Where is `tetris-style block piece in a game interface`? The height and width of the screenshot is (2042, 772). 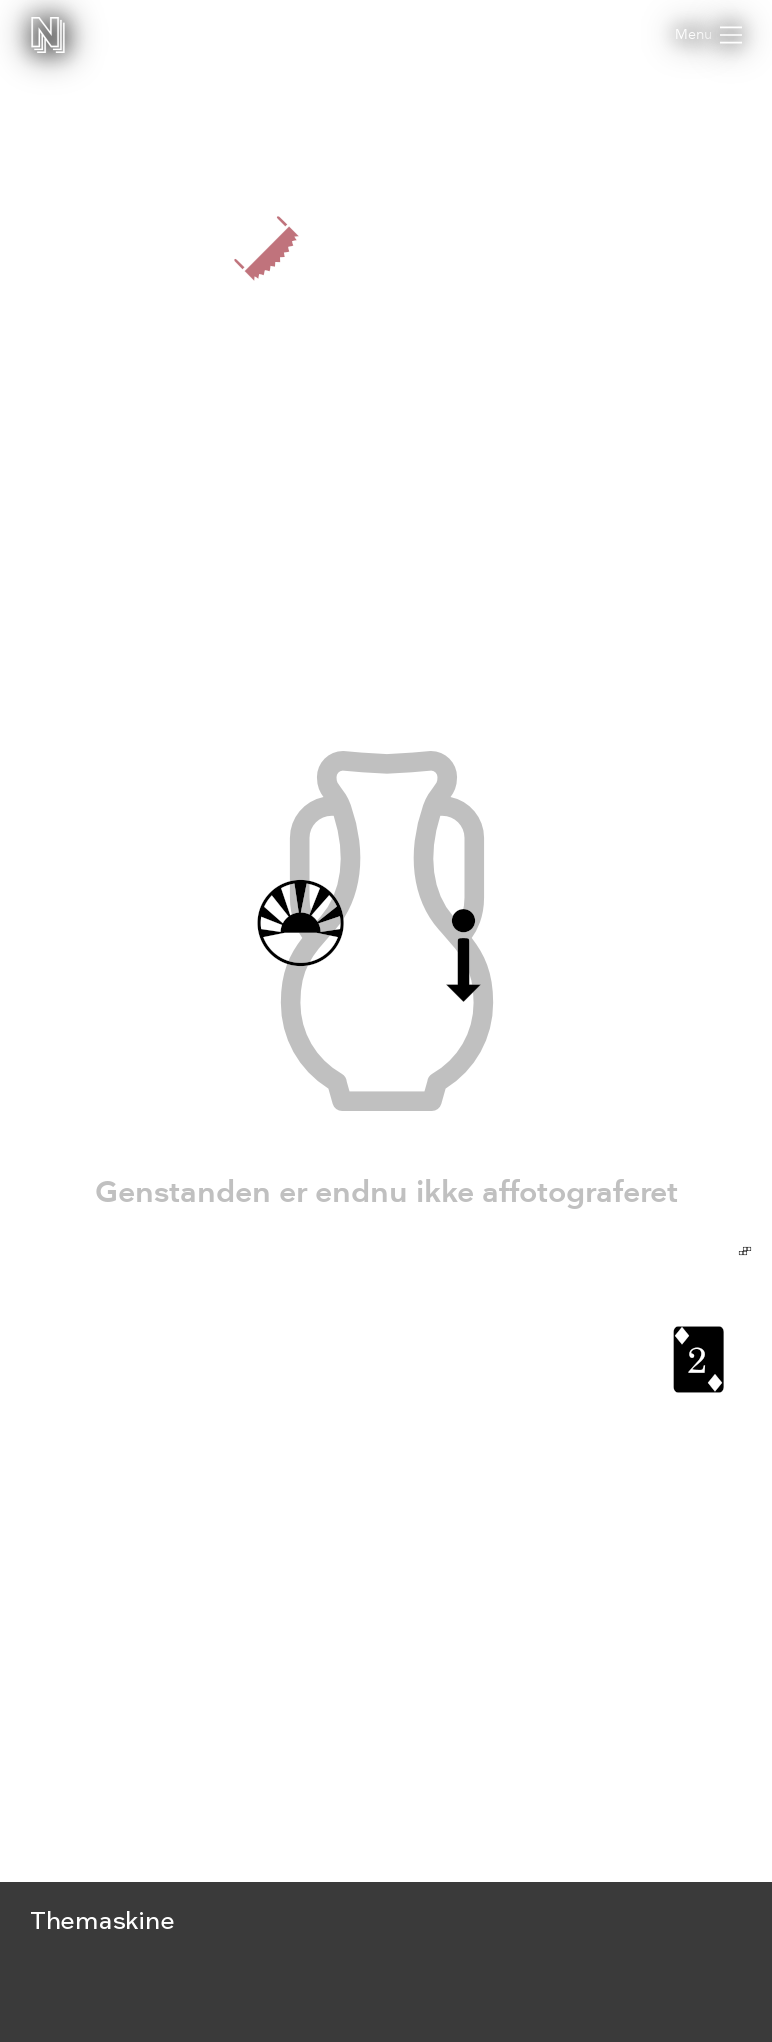
tetris-style block piece in a game interface is located at coordinates (745, 1251).